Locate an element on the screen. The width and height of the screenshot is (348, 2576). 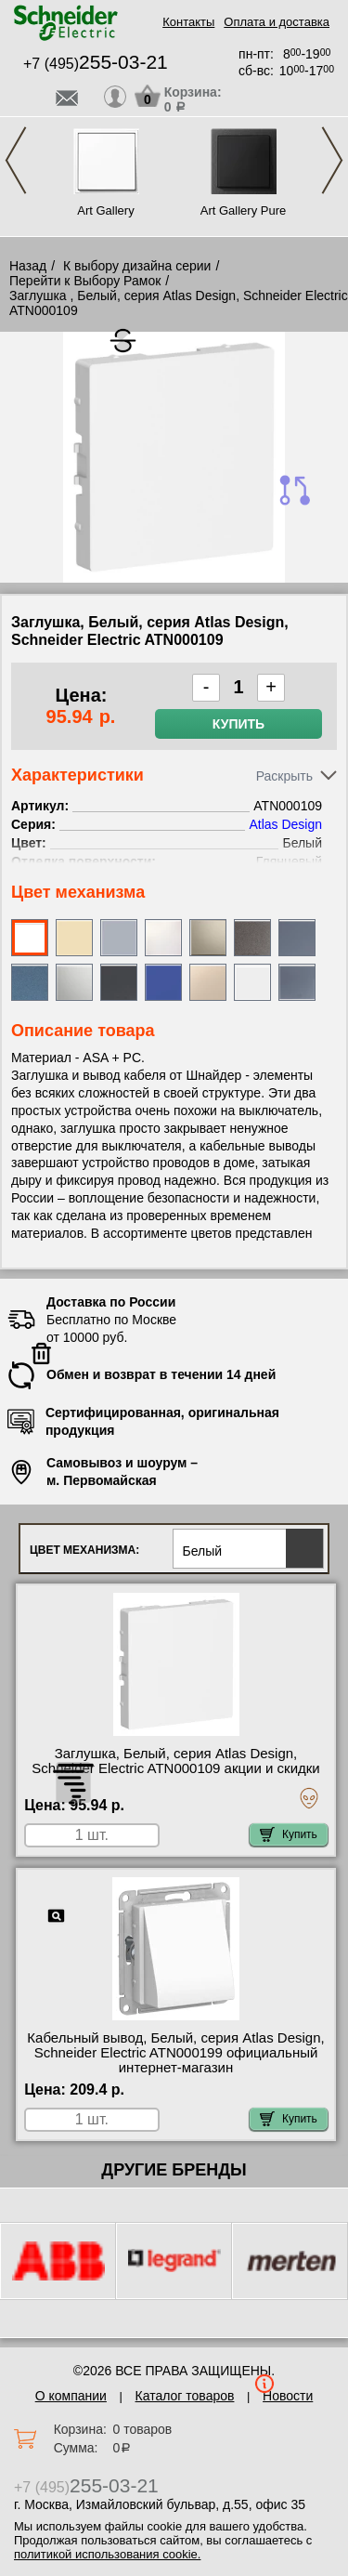
search within the current page or document is located at coordinates (56, 1915).